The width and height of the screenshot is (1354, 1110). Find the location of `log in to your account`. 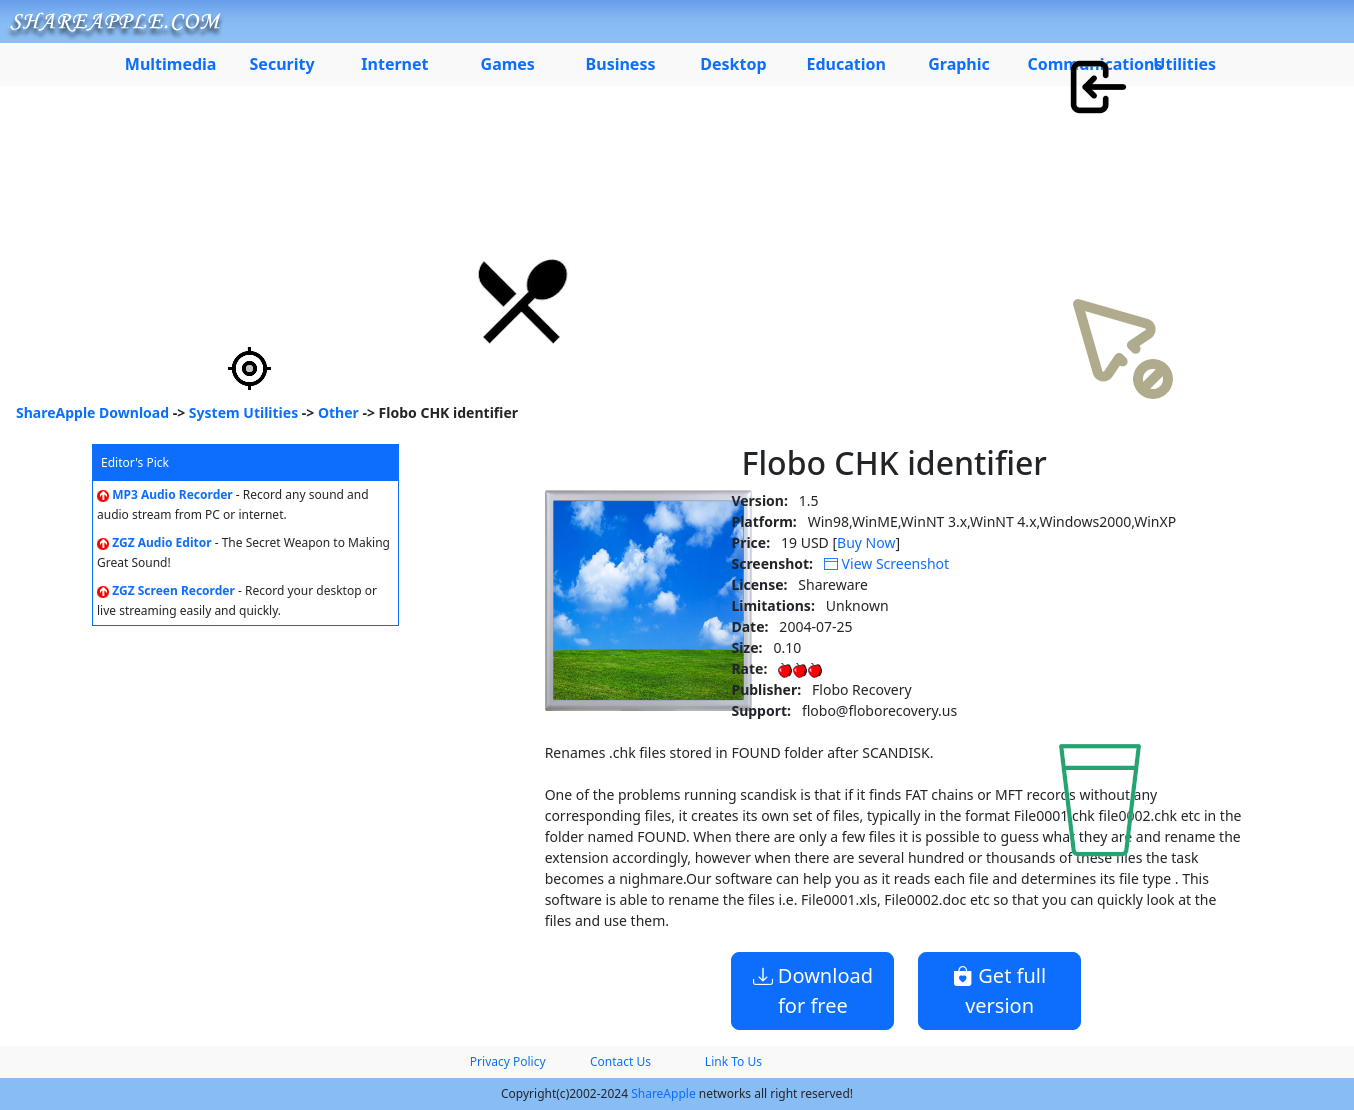

log in to your account is located at coordinates (1097, 87).